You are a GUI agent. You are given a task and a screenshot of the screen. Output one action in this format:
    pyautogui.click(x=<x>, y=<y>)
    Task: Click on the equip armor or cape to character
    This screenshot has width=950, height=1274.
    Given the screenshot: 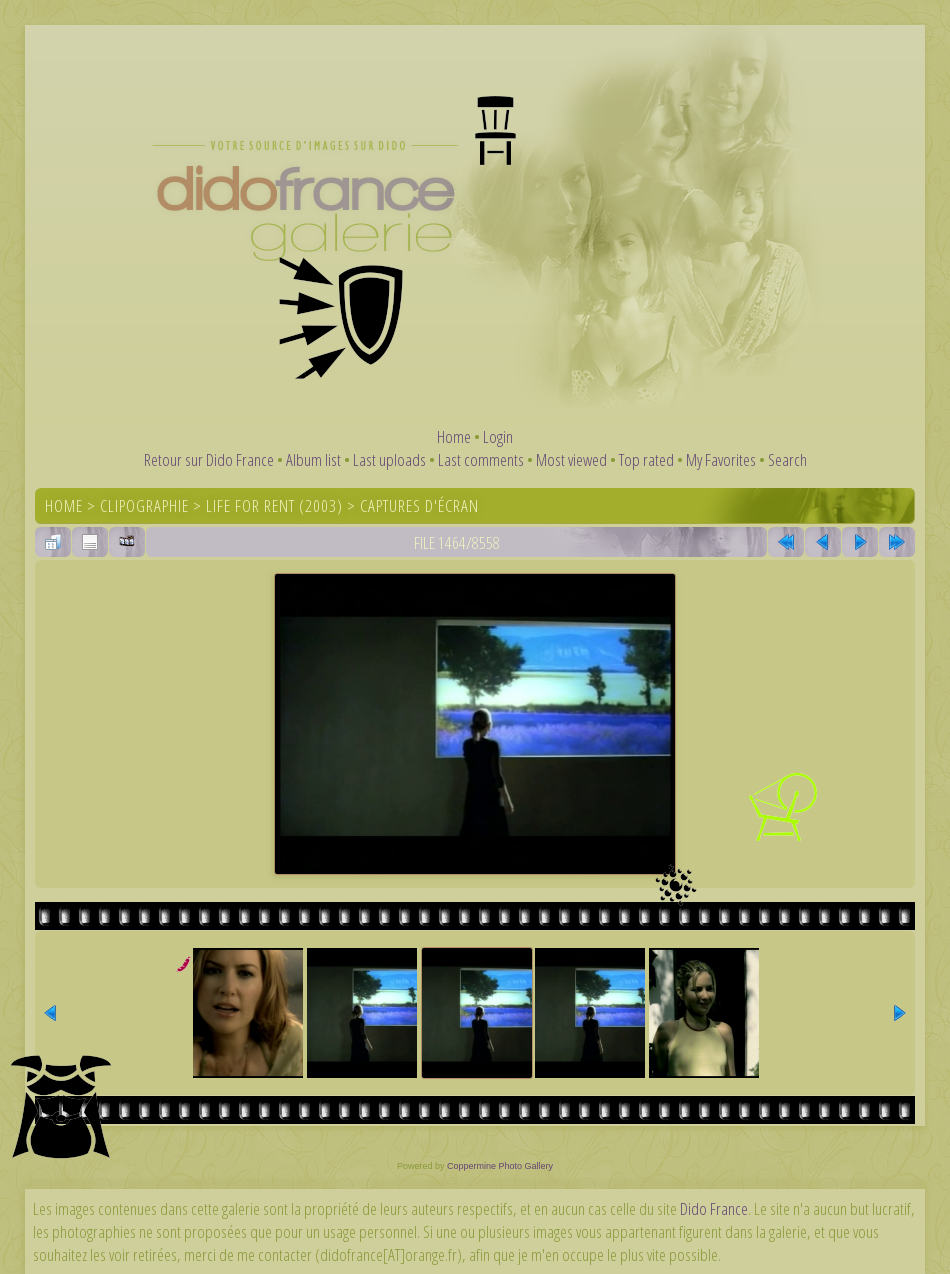 What is the action you would take?
    pyautogui.click(x=61, y=1106)
    